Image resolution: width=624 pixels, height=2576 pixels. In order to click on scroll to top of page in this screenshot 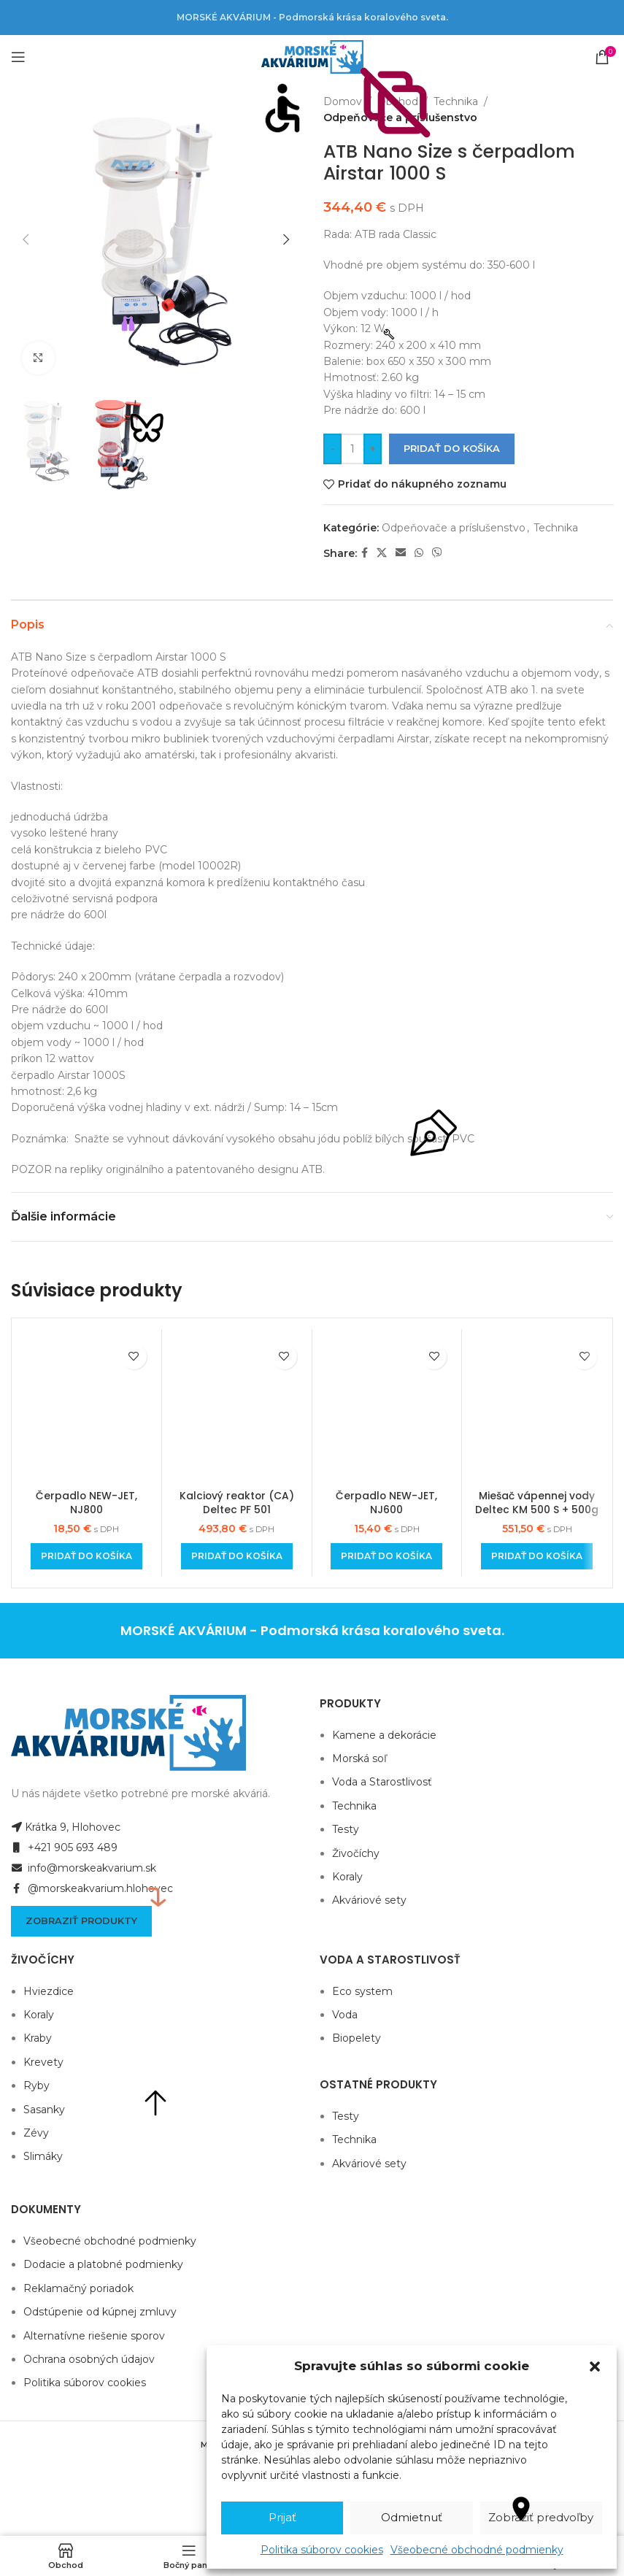, I will do `click(155, 2103)`.